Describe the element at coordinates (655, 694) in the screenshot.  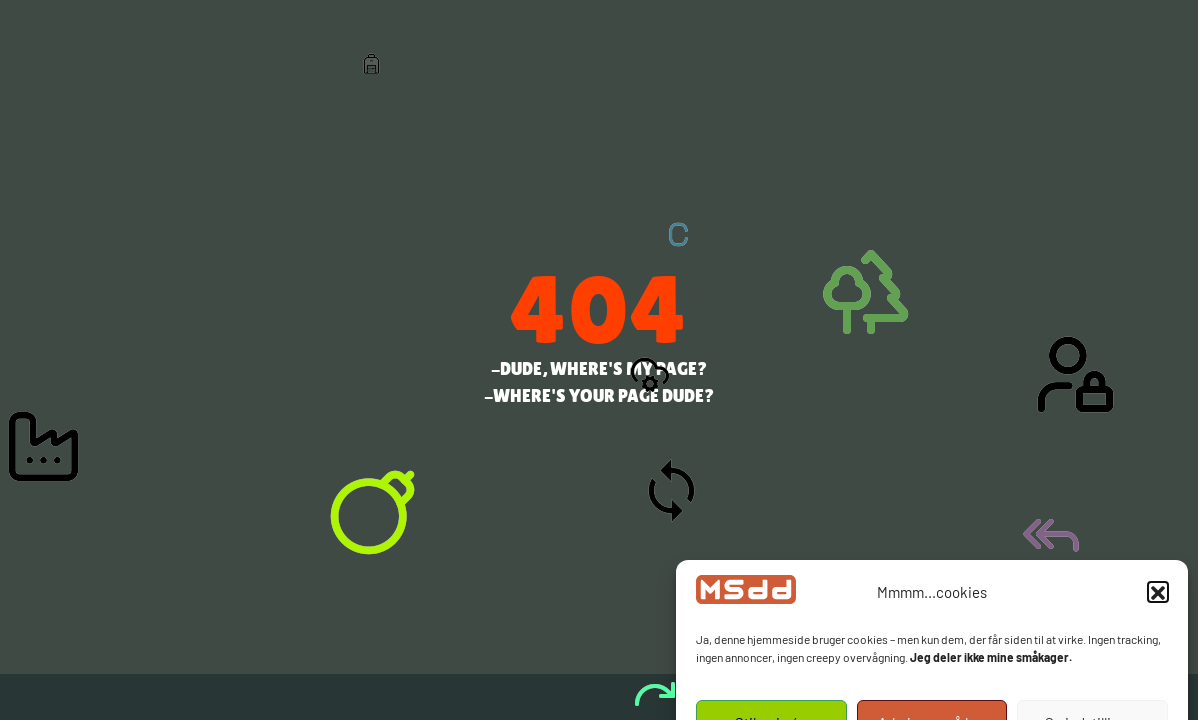
I see `redo the last undone action` at that location.